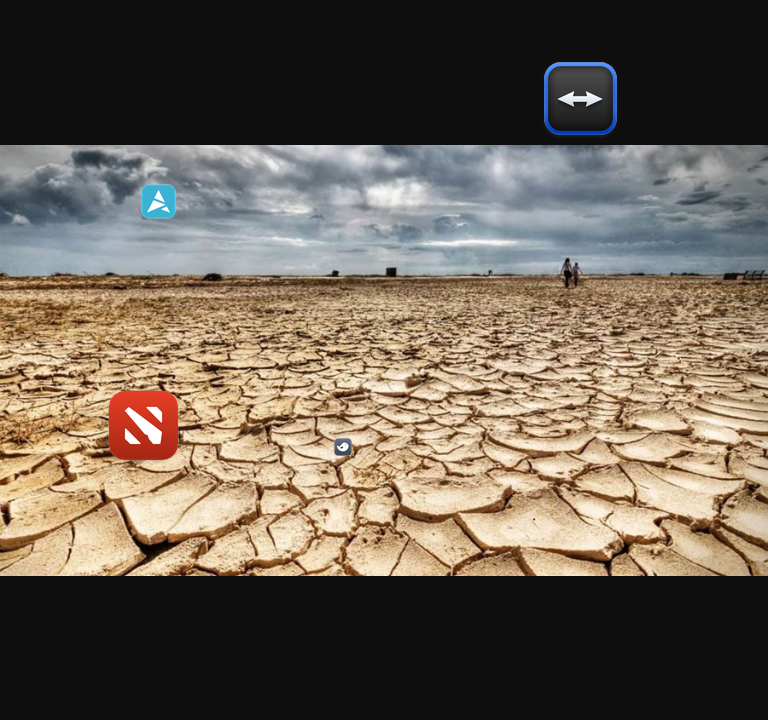 This screenshot has width=768, height=720. What do you see at coordinates (143, 425) in the screenshot?
I see `launch Dota 2` at bounding box center [143, 425].